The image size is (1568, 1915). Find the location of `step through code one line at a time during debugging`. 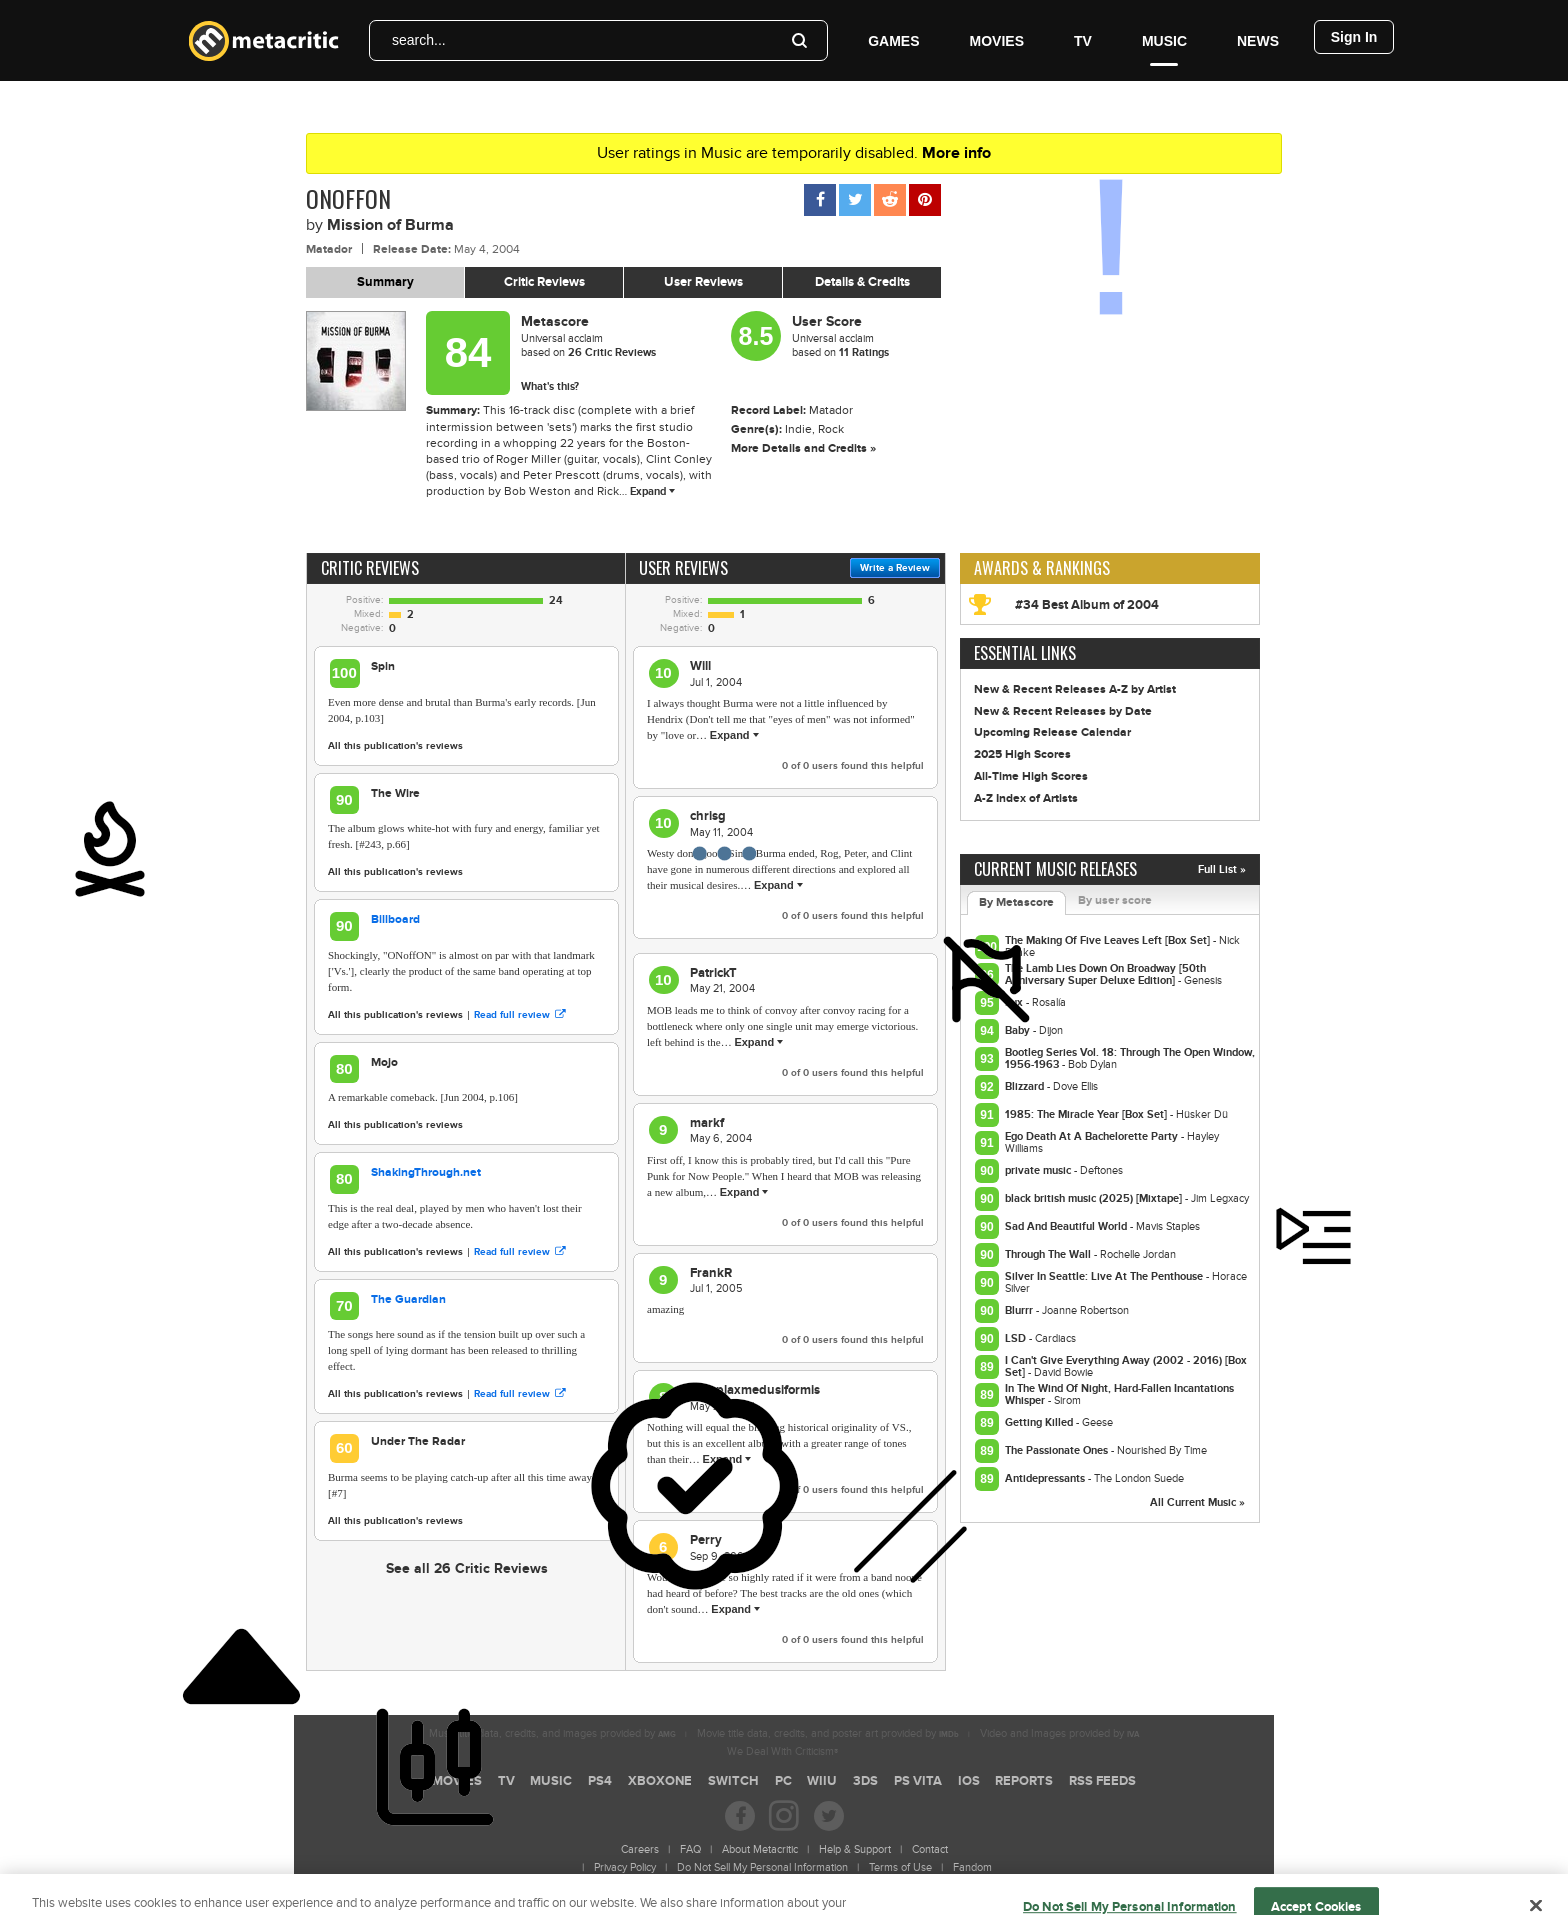

step through code one line at a time during debugging is located at coordinates (1313, 1237).